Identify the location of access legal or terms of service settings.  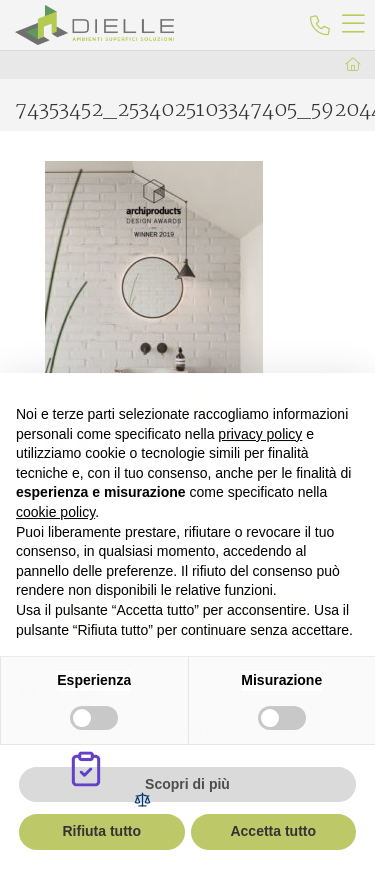
(142, 799).